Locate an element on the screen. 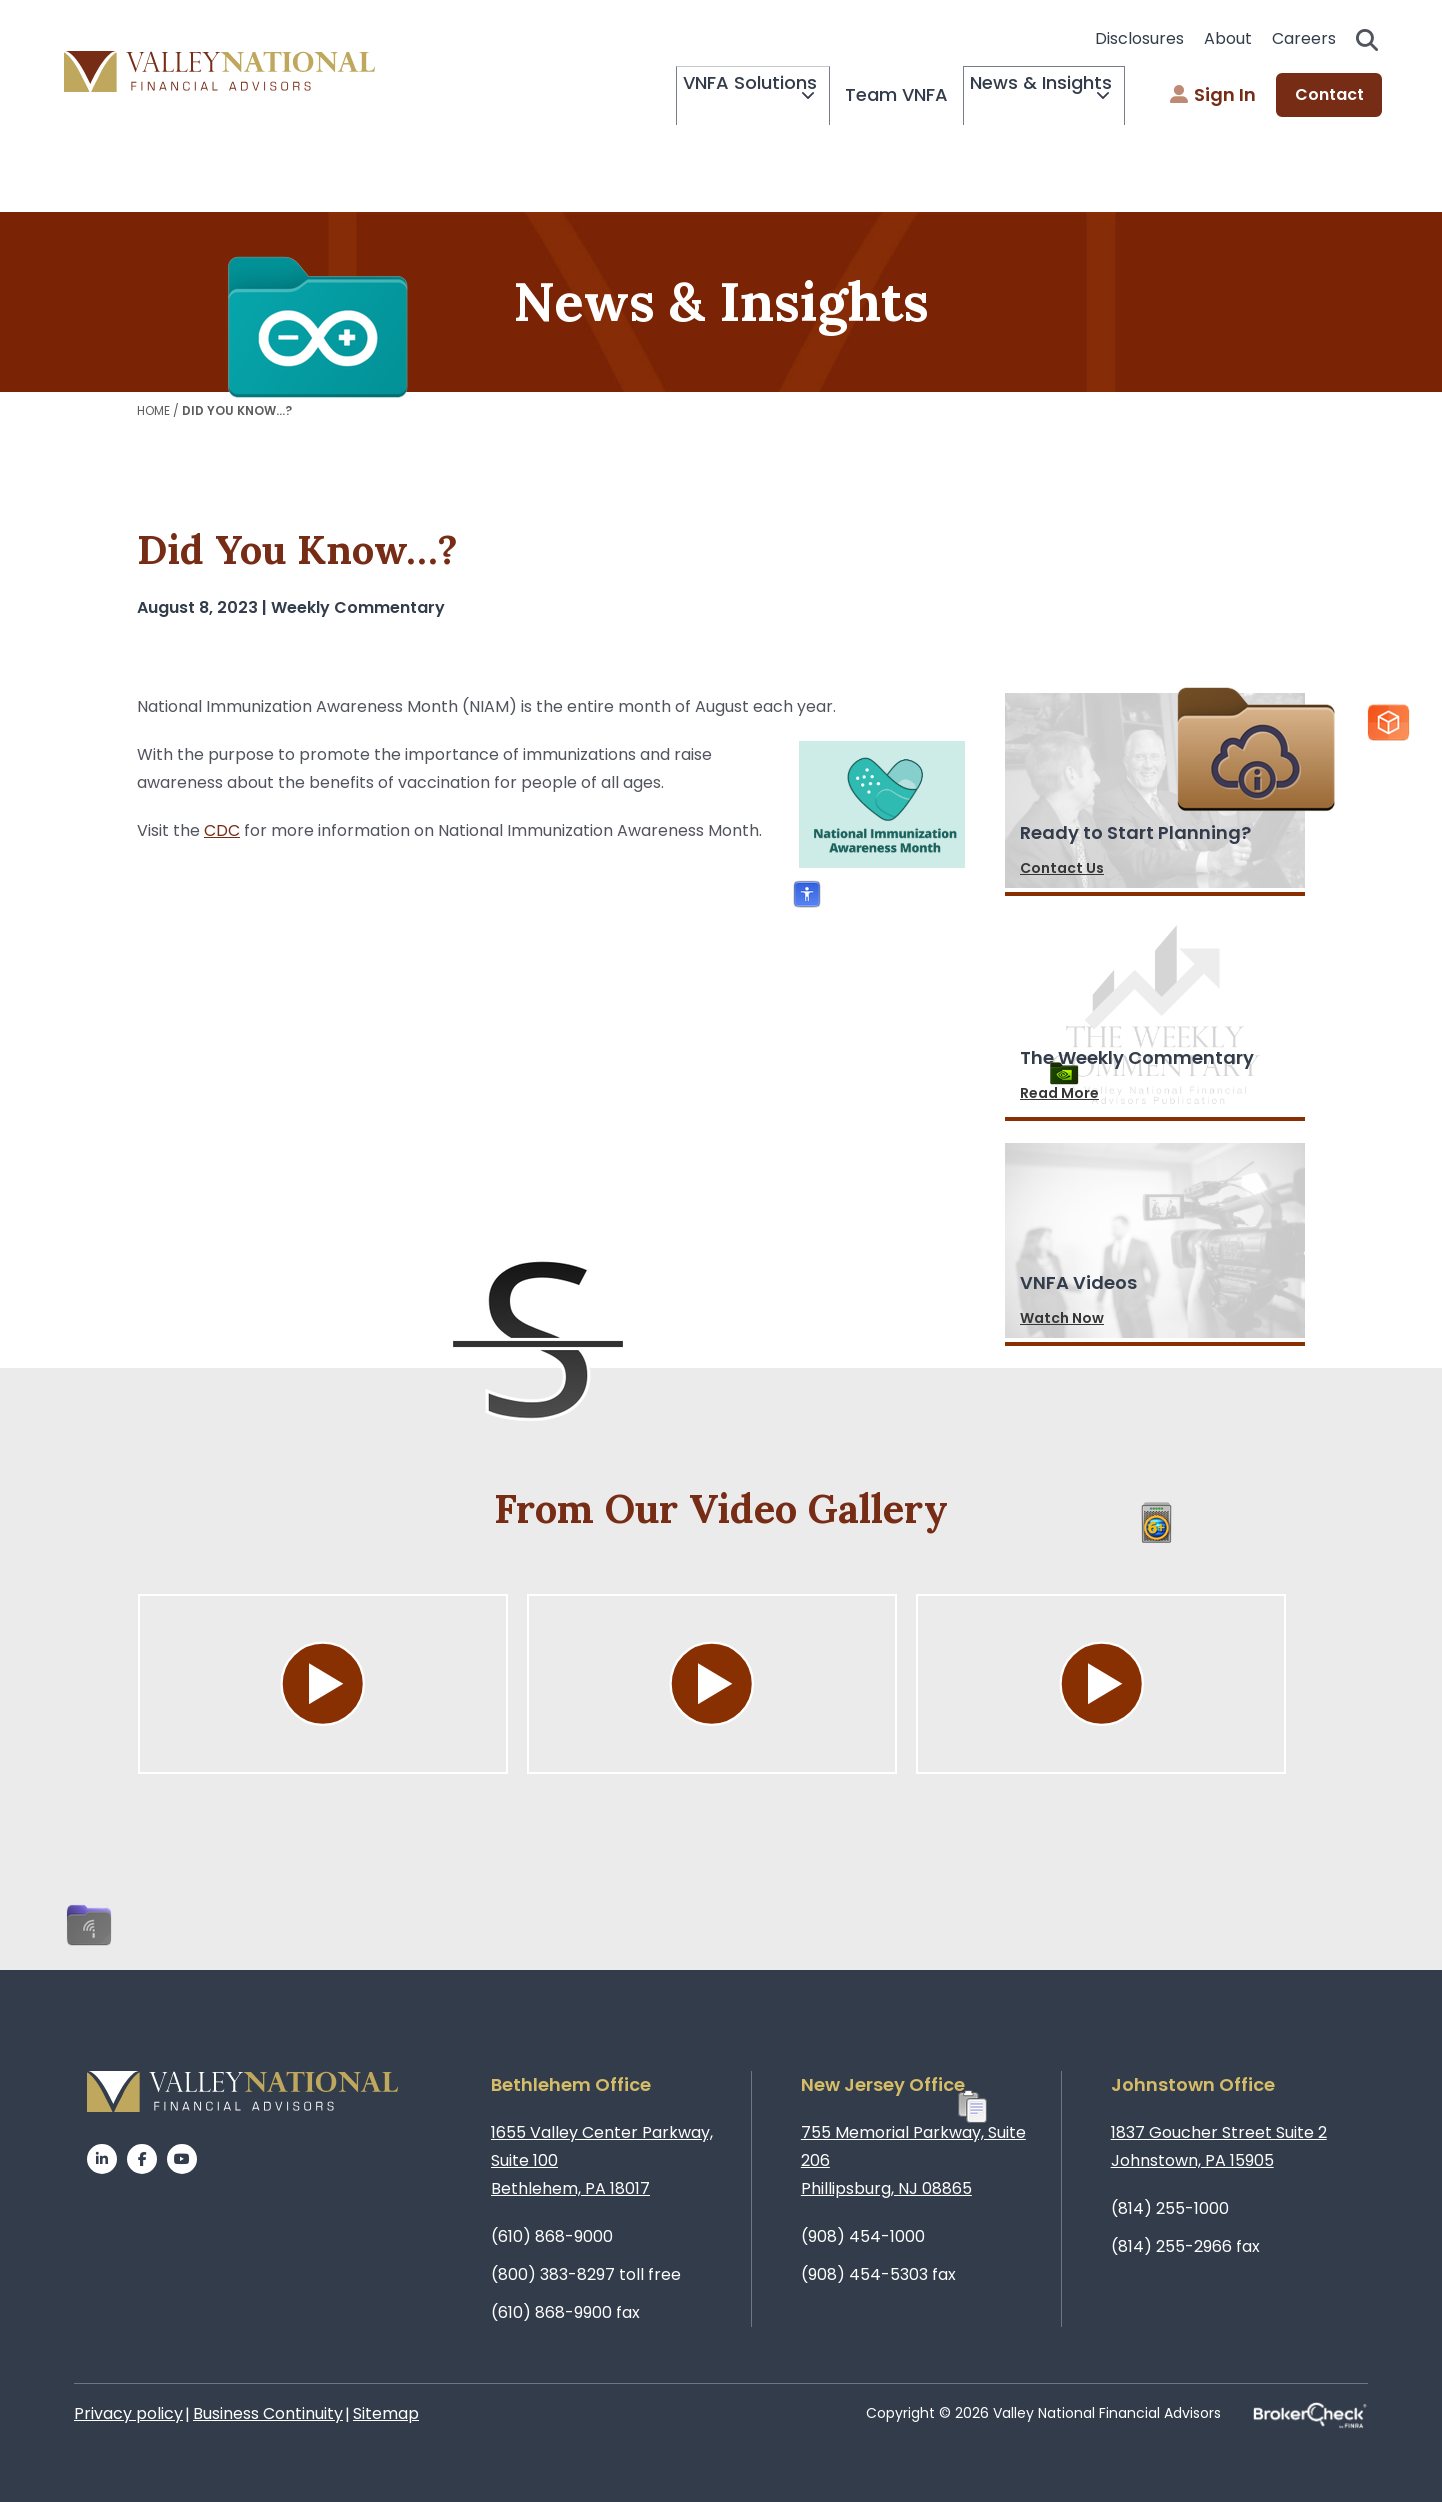 The width and height of the screenshot is (1442, 2502). paste content from clipboard is located at coordinates (972, 2106).